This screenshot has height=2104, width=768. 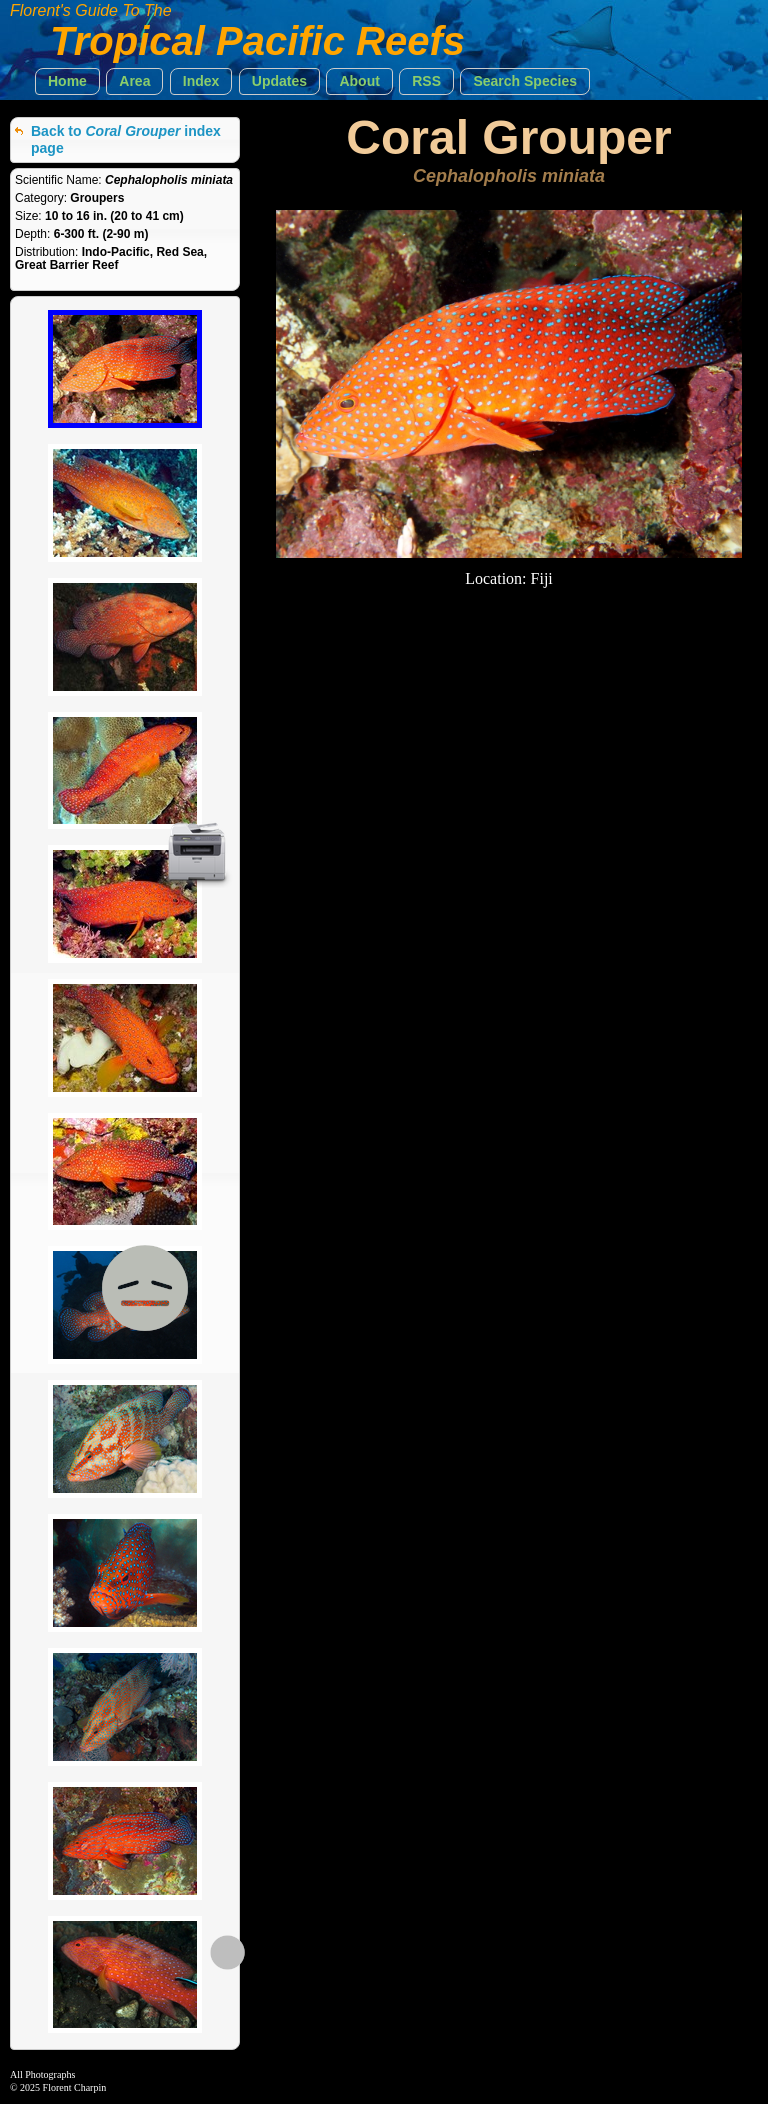 What do you see at coordinates (196, 851) in the screenshot?
I see `connect to a network printer` at bounding box center [196, 851].